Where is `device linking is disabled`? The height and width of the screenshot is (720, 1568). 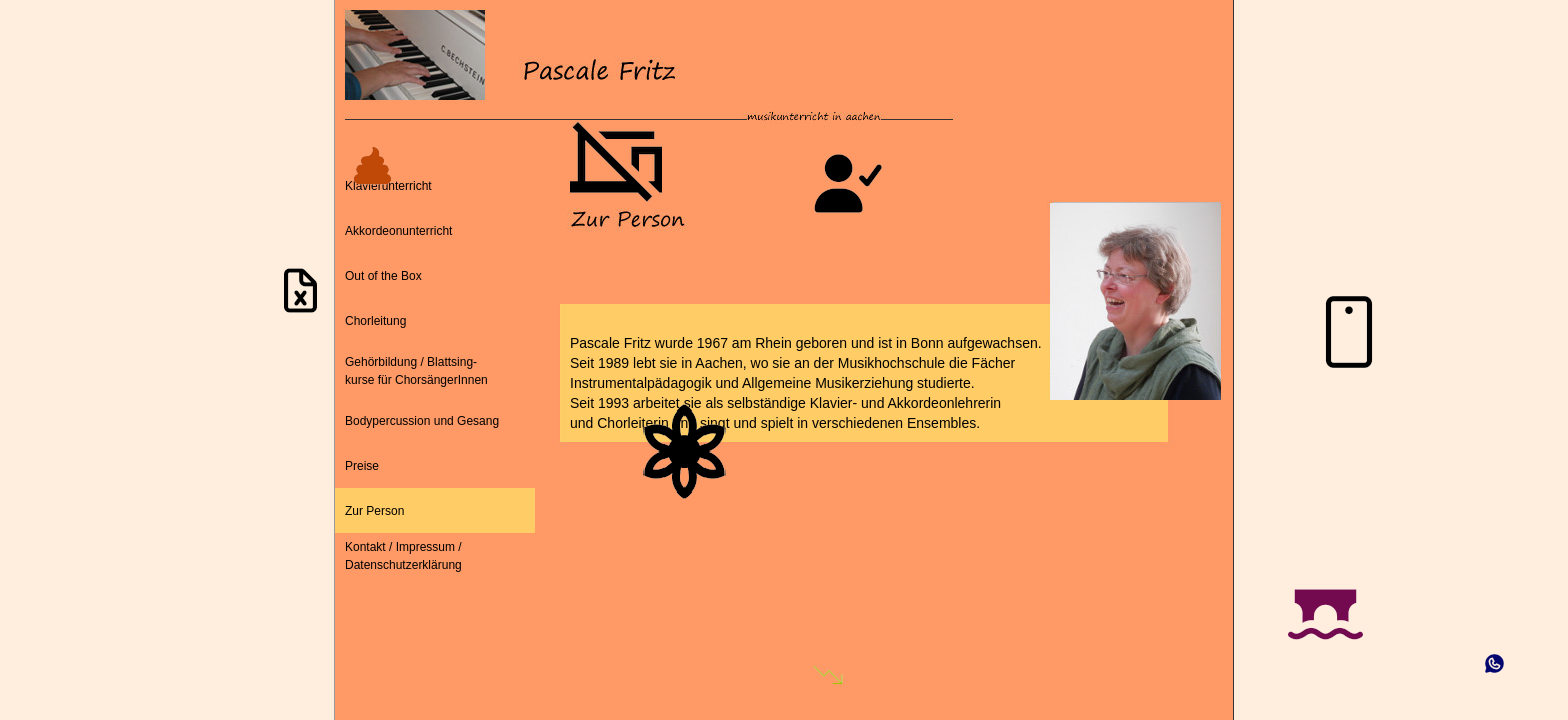
device linking is disabled is located at coordinates (616, 162).